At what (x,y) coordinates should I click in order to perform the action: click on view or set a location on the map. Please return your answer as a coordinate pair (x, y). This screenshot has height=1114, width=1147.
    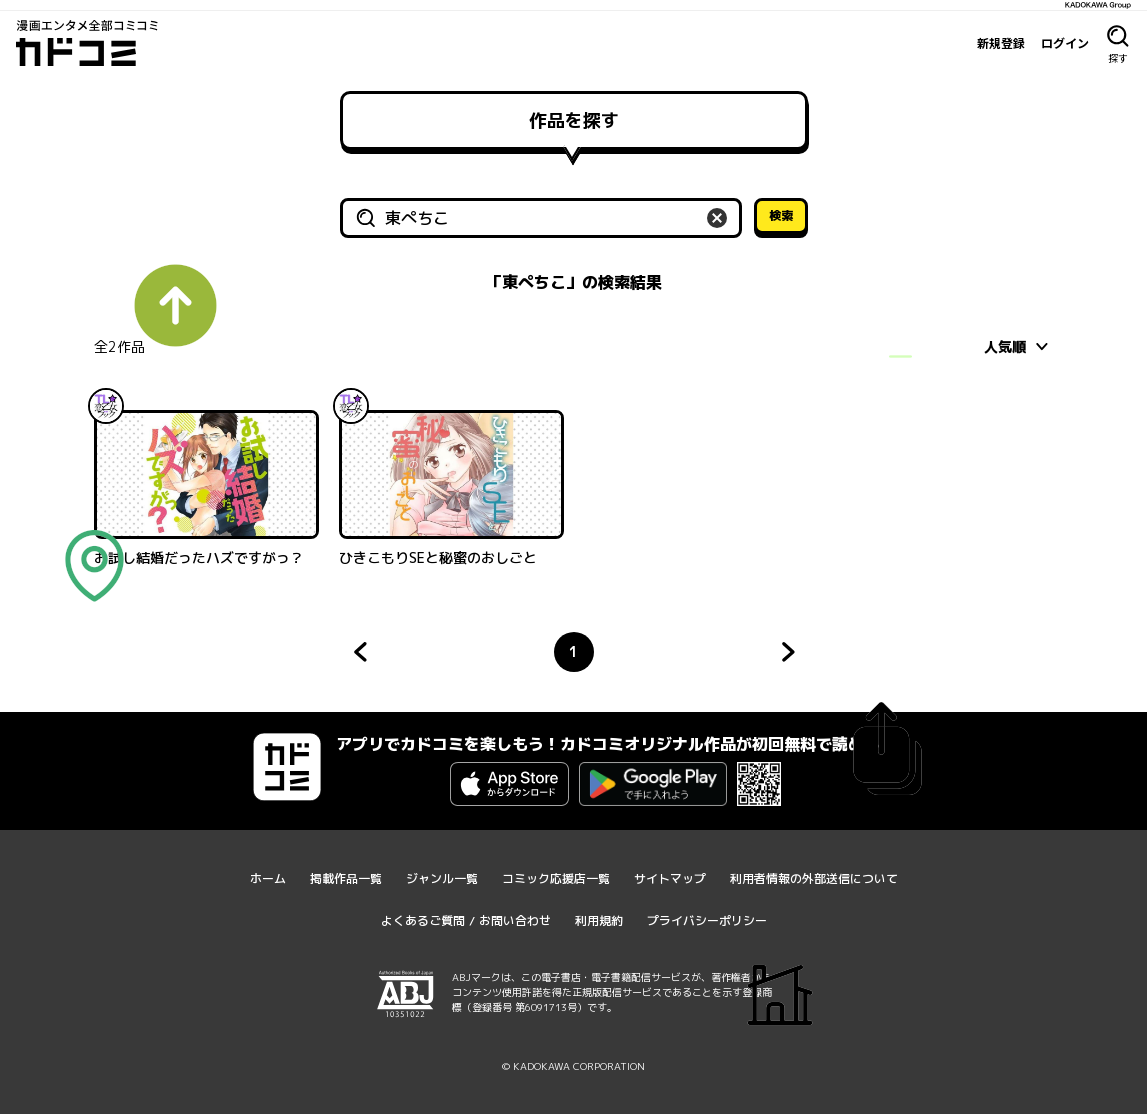
    Looking at the image, I should click on (94, 564).